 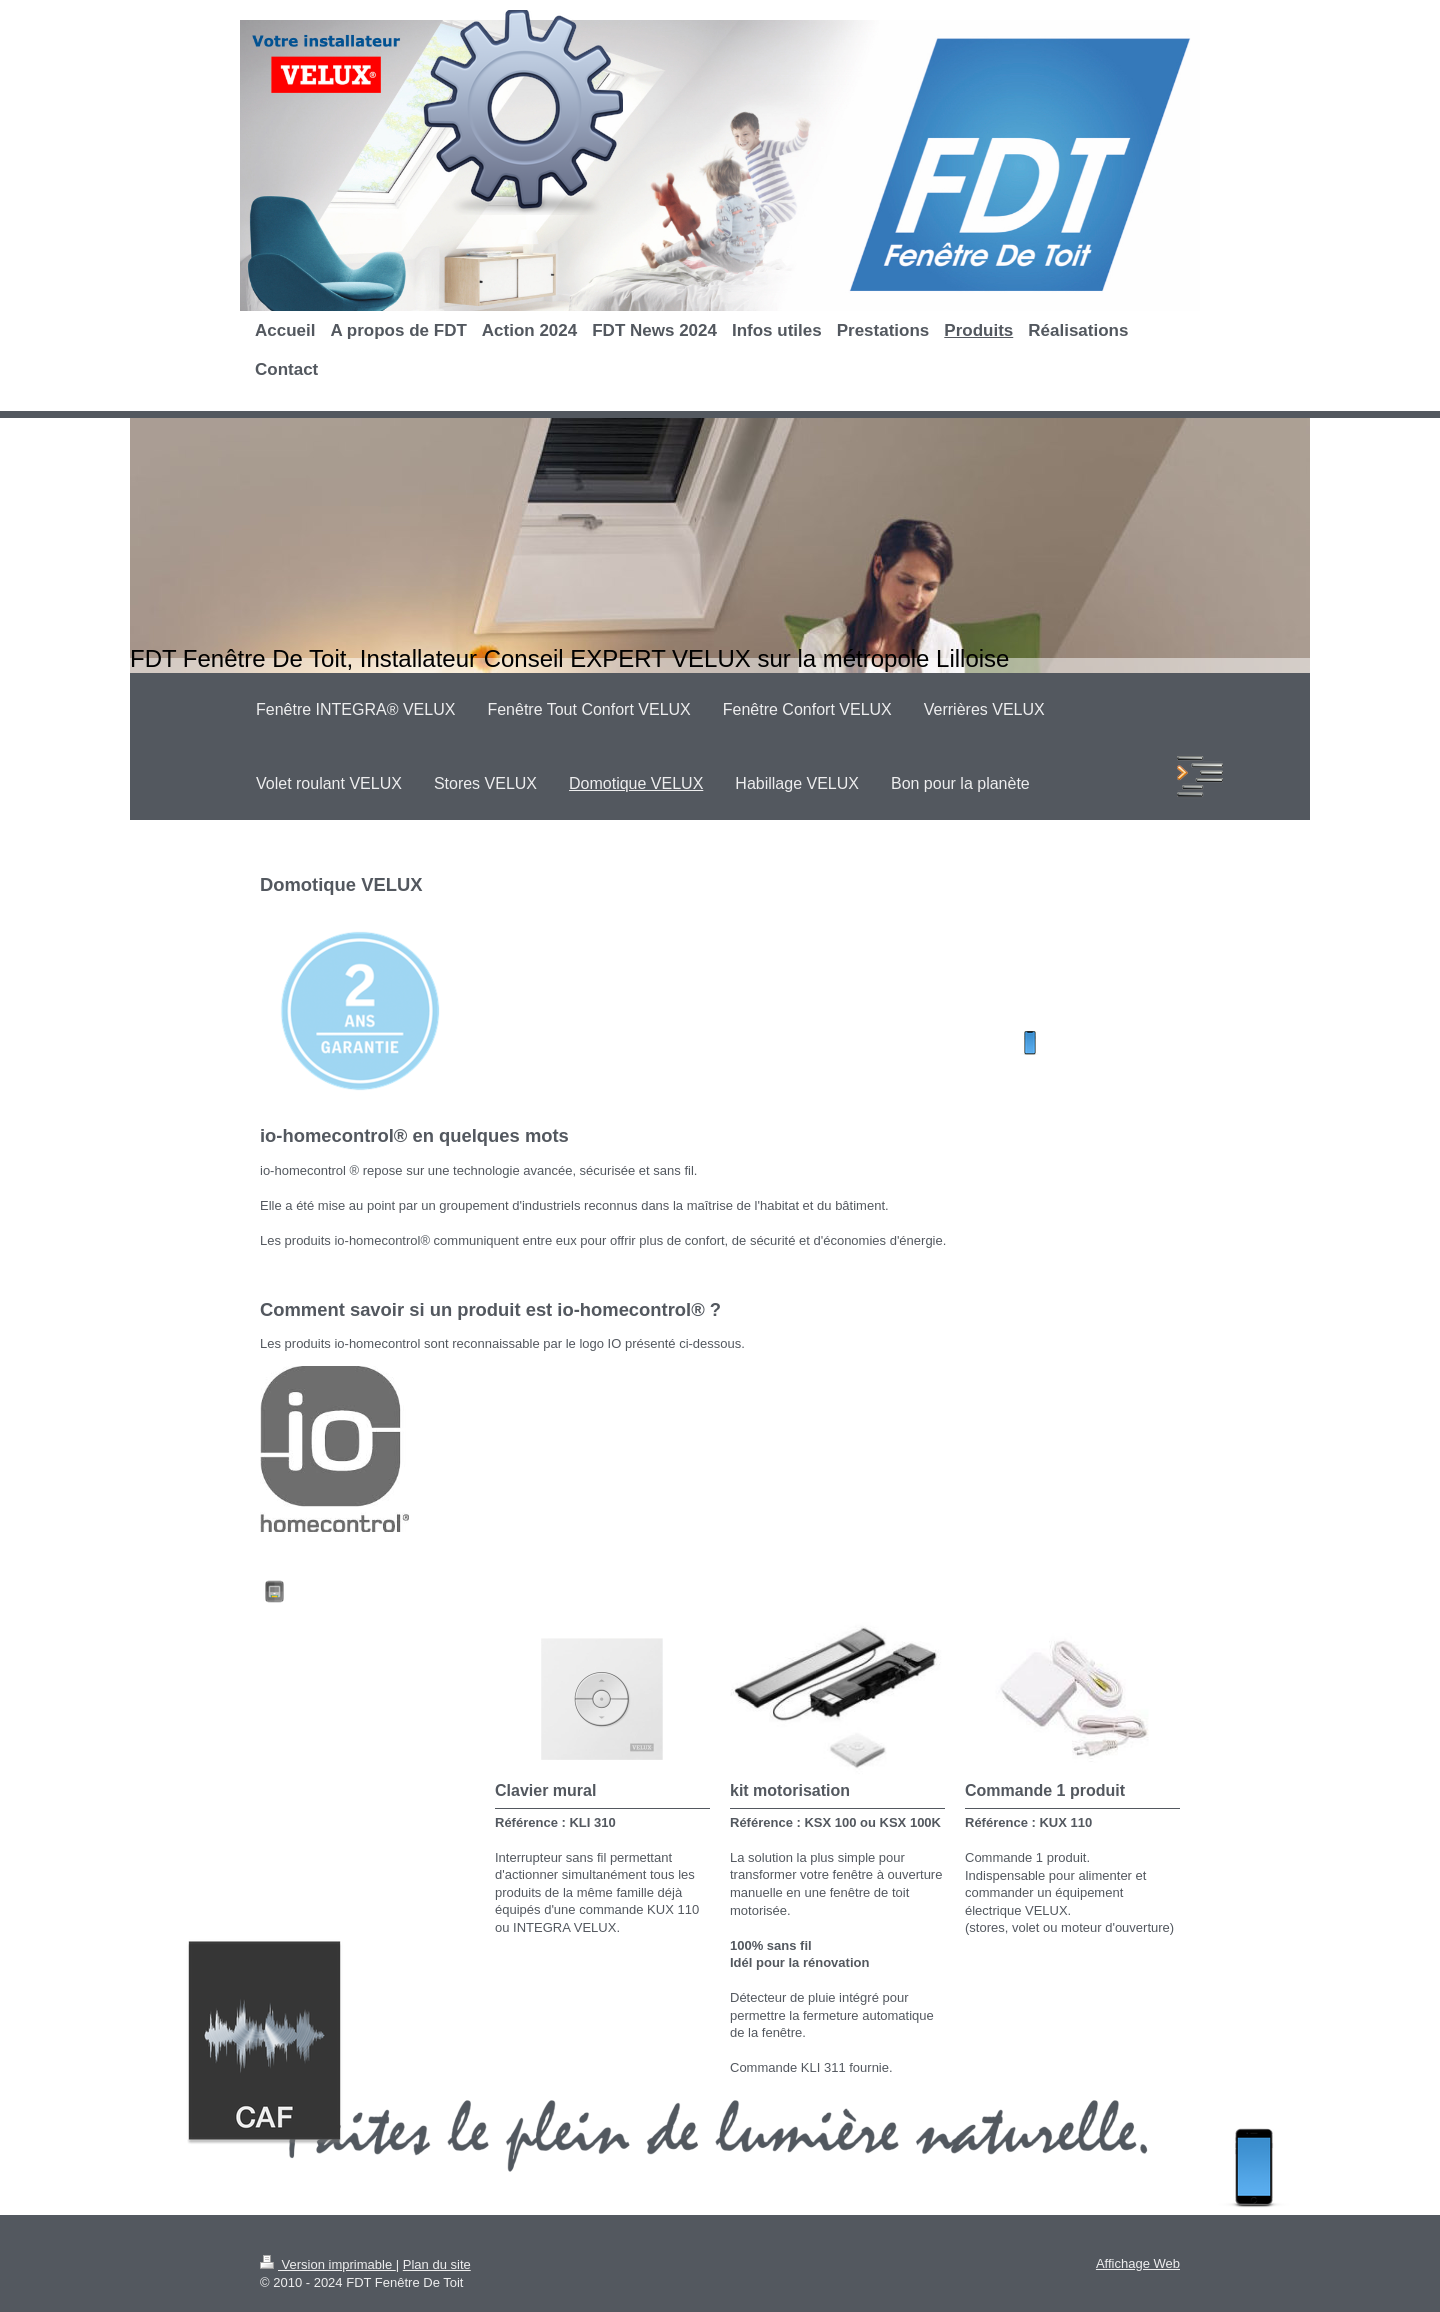 I want to click on access automator service settings, so click(x=520, y=112).